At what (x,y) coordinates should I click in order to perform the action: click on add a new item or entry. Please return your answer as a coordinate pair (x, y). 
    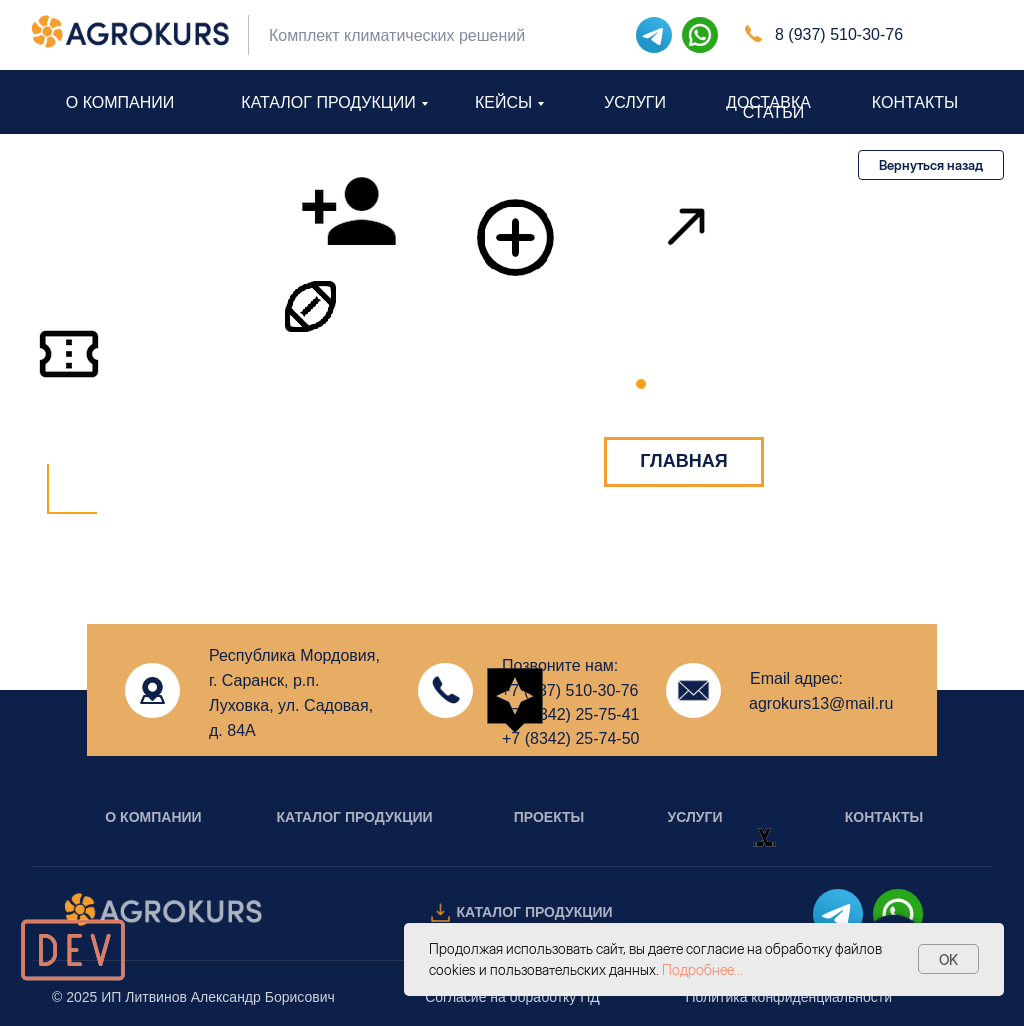
    Looking at the image, I should click on (515, 237).